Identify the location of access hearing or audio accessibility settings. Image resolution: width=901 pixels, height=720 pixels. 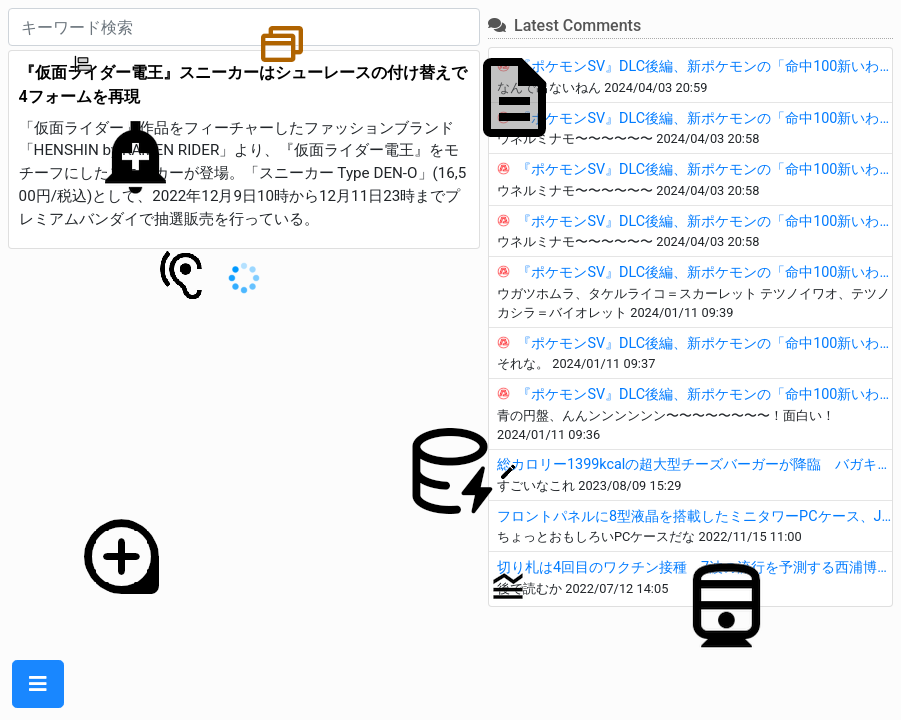
(181, 276).